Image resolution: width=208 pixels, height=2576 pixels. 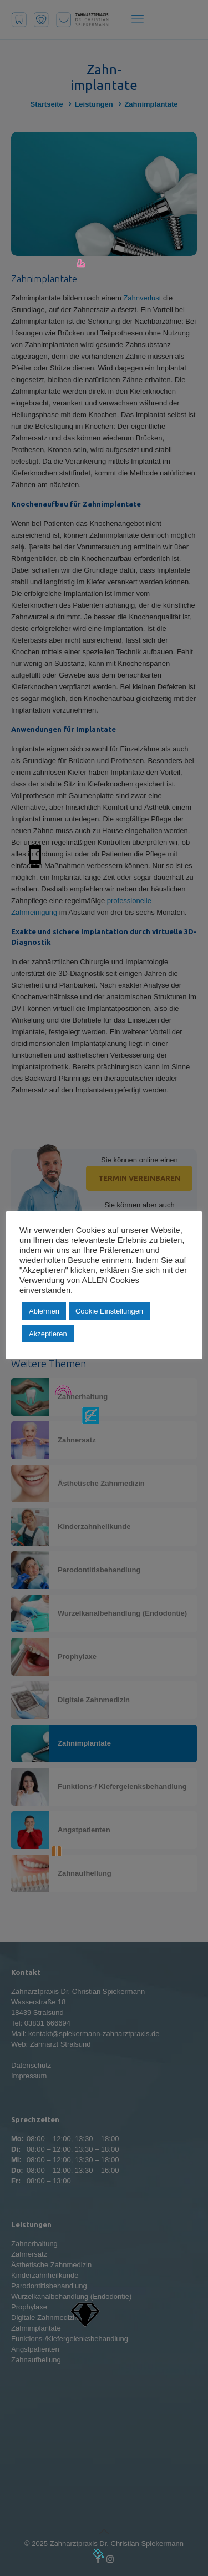 What do you see at coordinates (85, 2314) in the screenshot?
I see `open Sketch design application` at bounding box center [85, 2314].